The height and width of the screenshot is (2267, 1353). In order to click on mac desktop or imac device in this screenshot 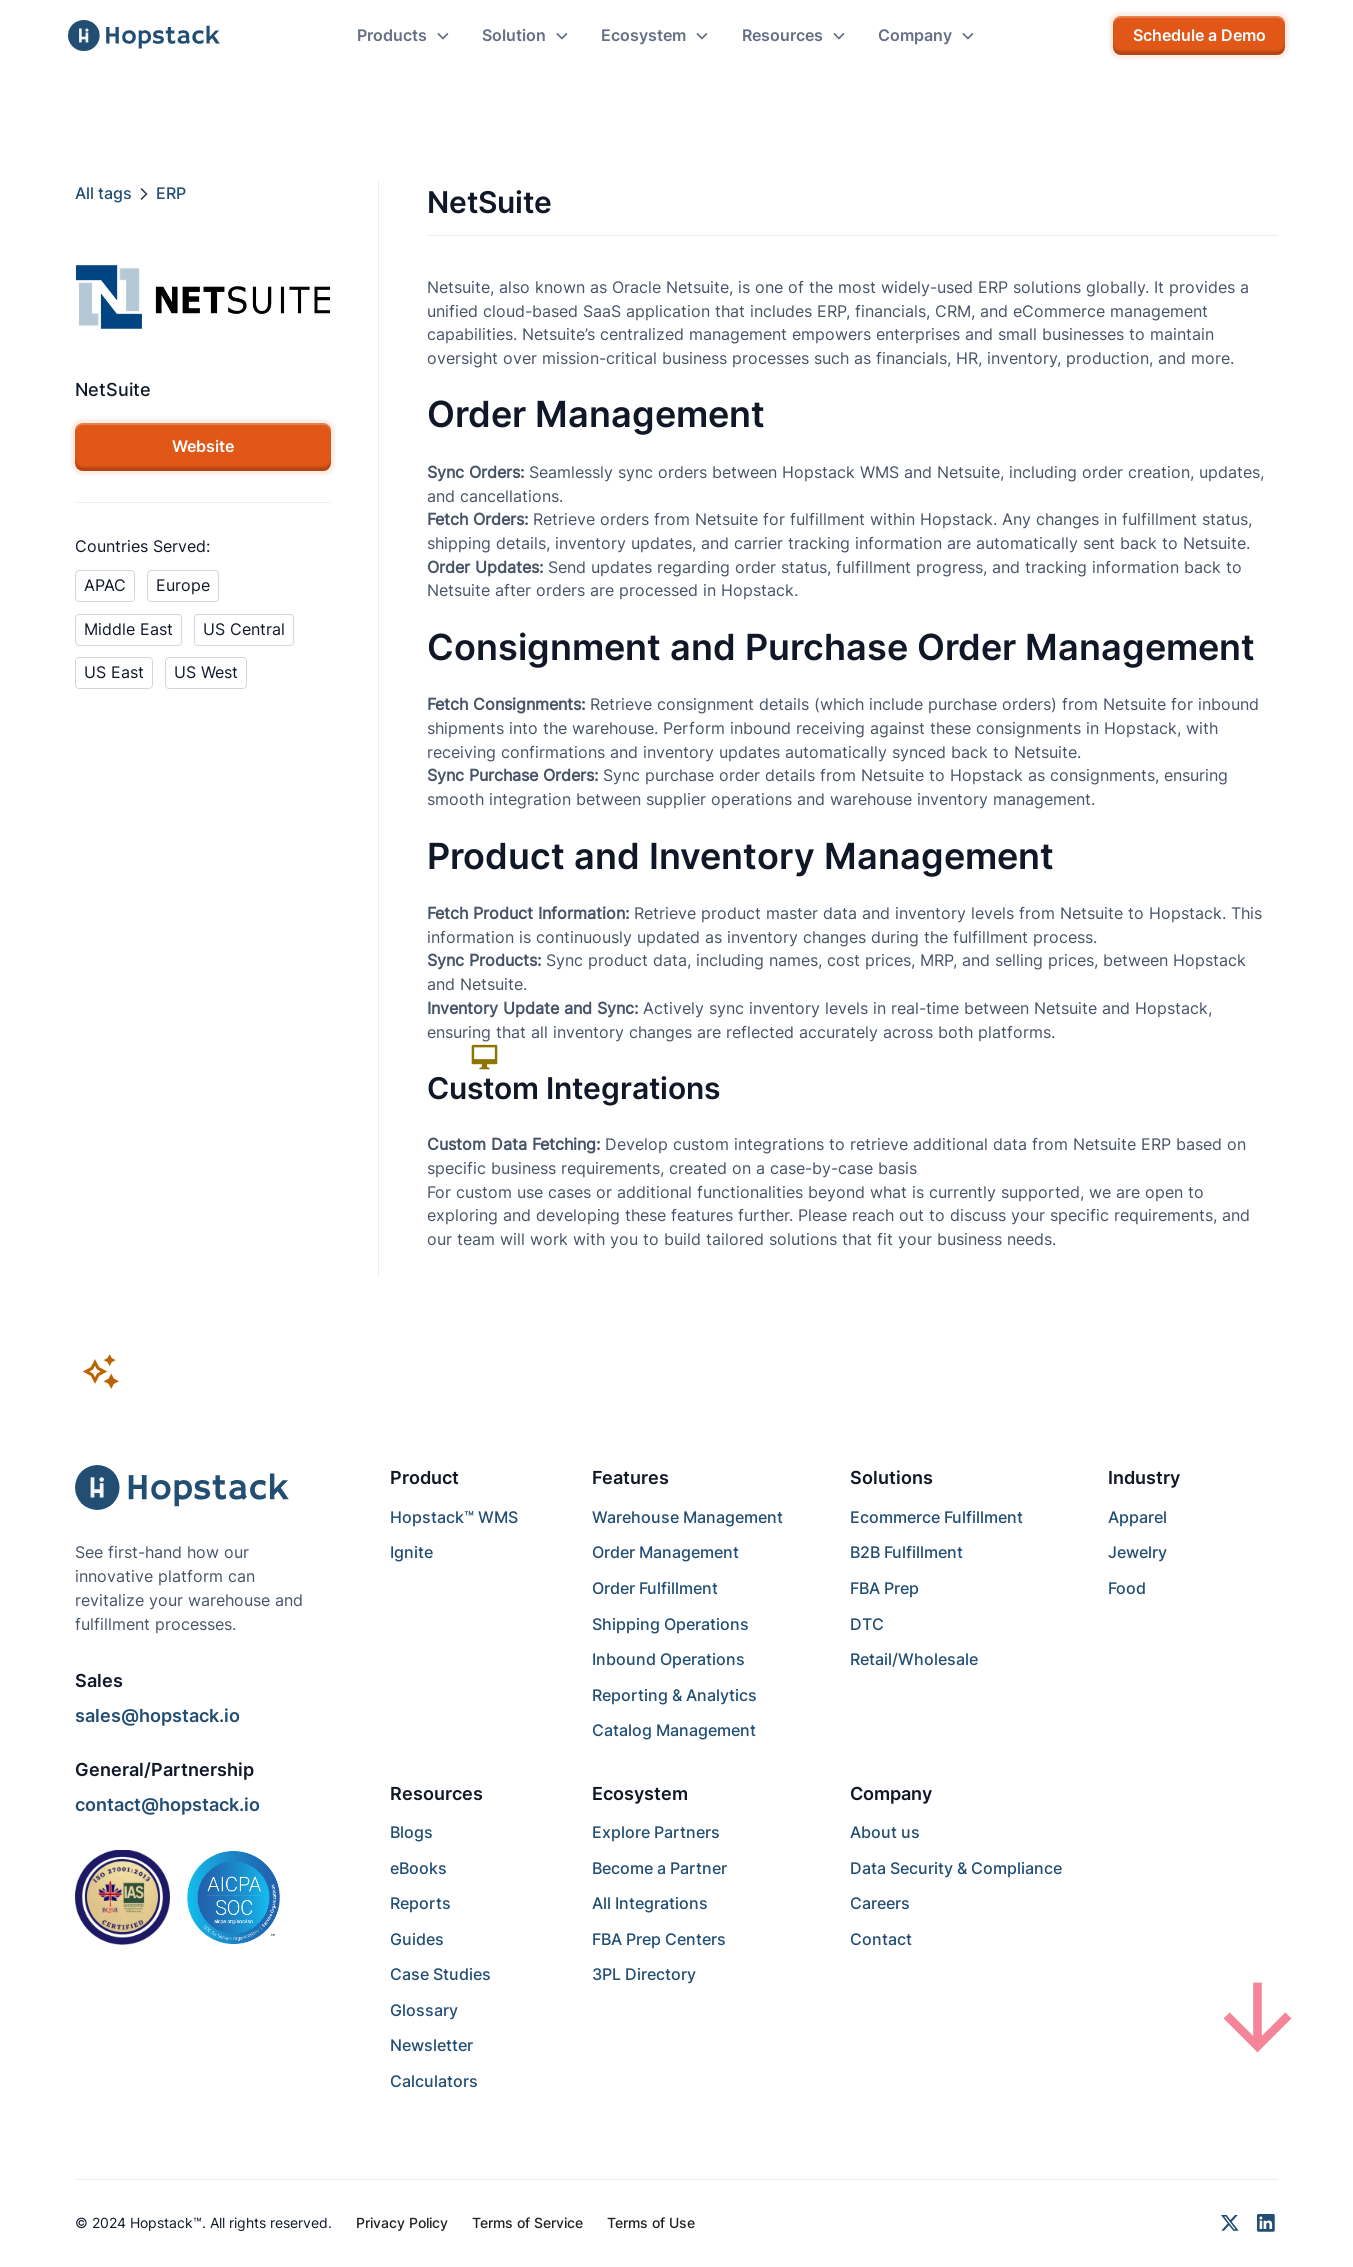, I will do `click(484, 1056)`.